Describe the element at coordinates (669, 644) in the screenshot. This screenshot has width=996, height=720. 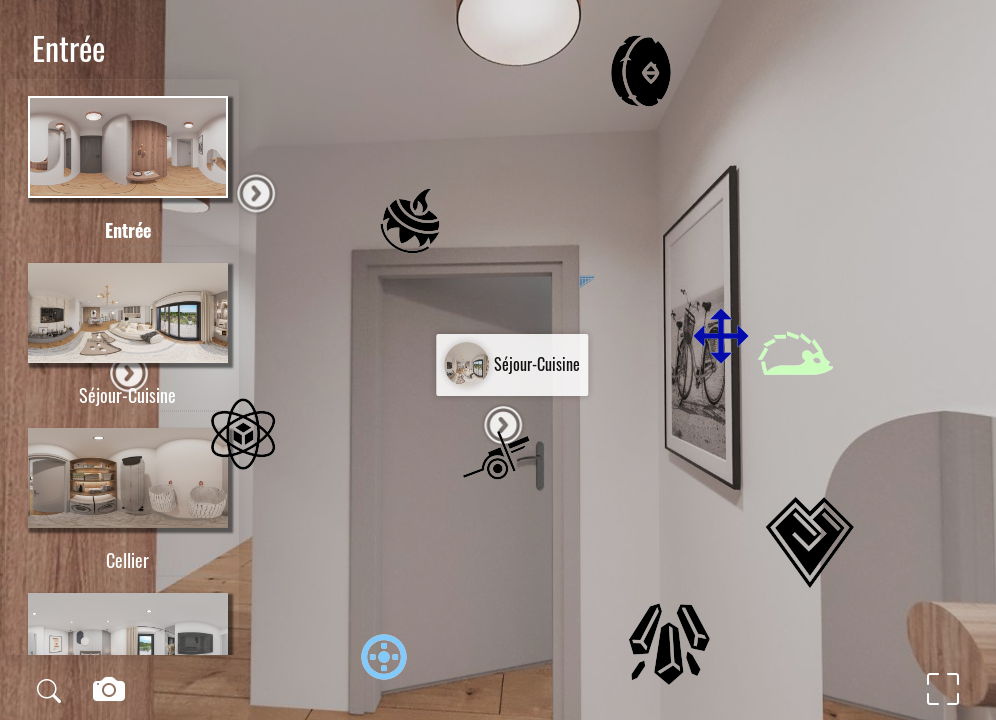
I see `view your collected crystals or gems` at that location.